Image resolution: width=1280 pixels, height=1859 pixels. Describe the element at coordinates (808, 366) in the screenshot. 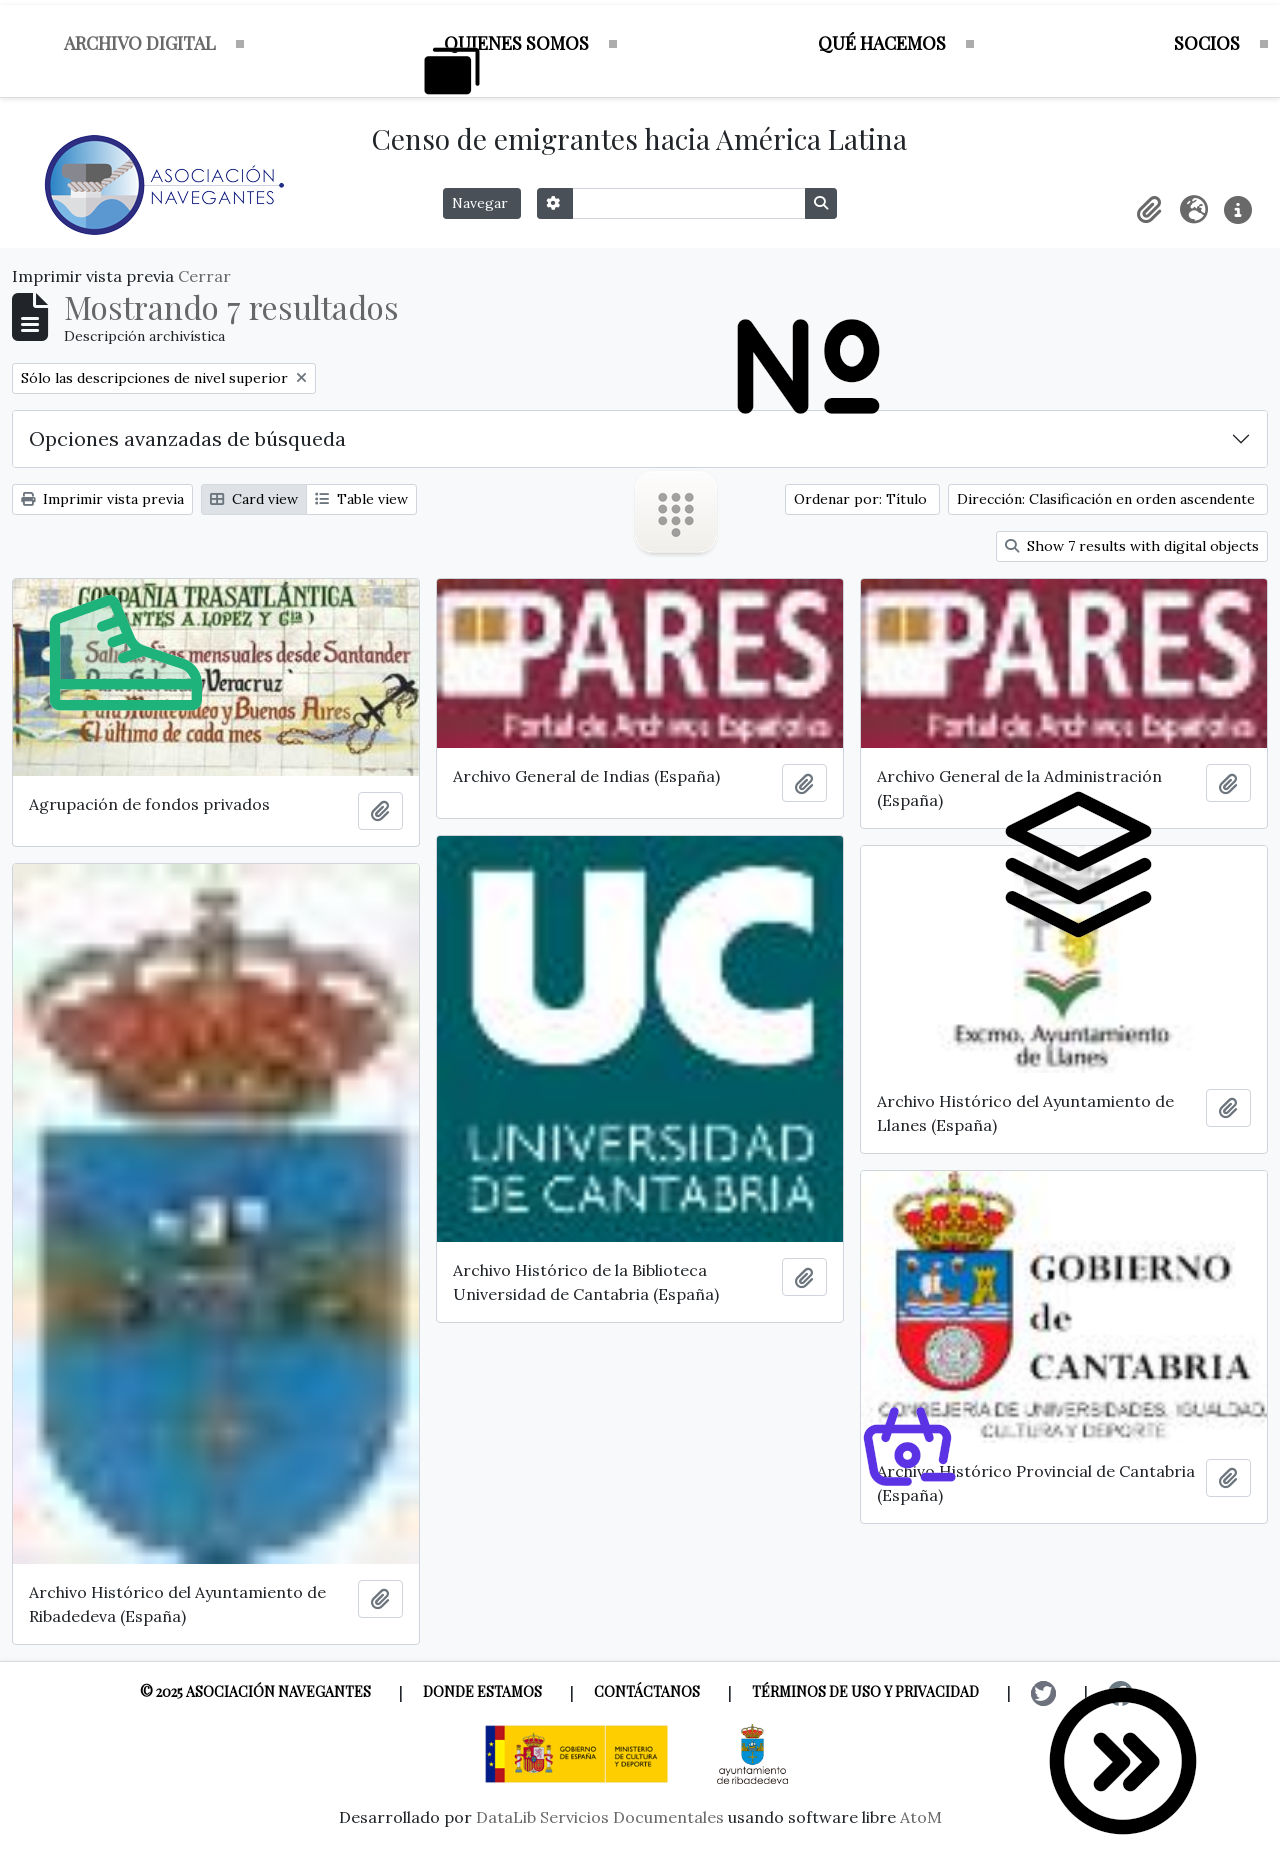

I see `insert a number or numero symbol` at that location.